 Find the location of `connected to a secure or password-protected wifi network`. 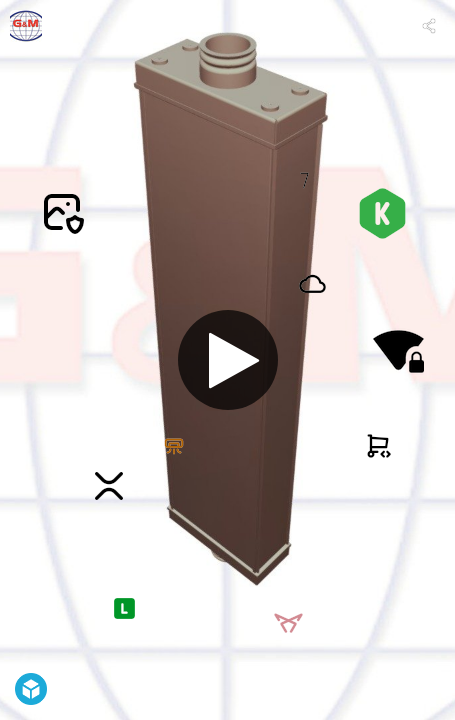

connected to a secure or password-protected wifi network is located at coordinates (398, 351).